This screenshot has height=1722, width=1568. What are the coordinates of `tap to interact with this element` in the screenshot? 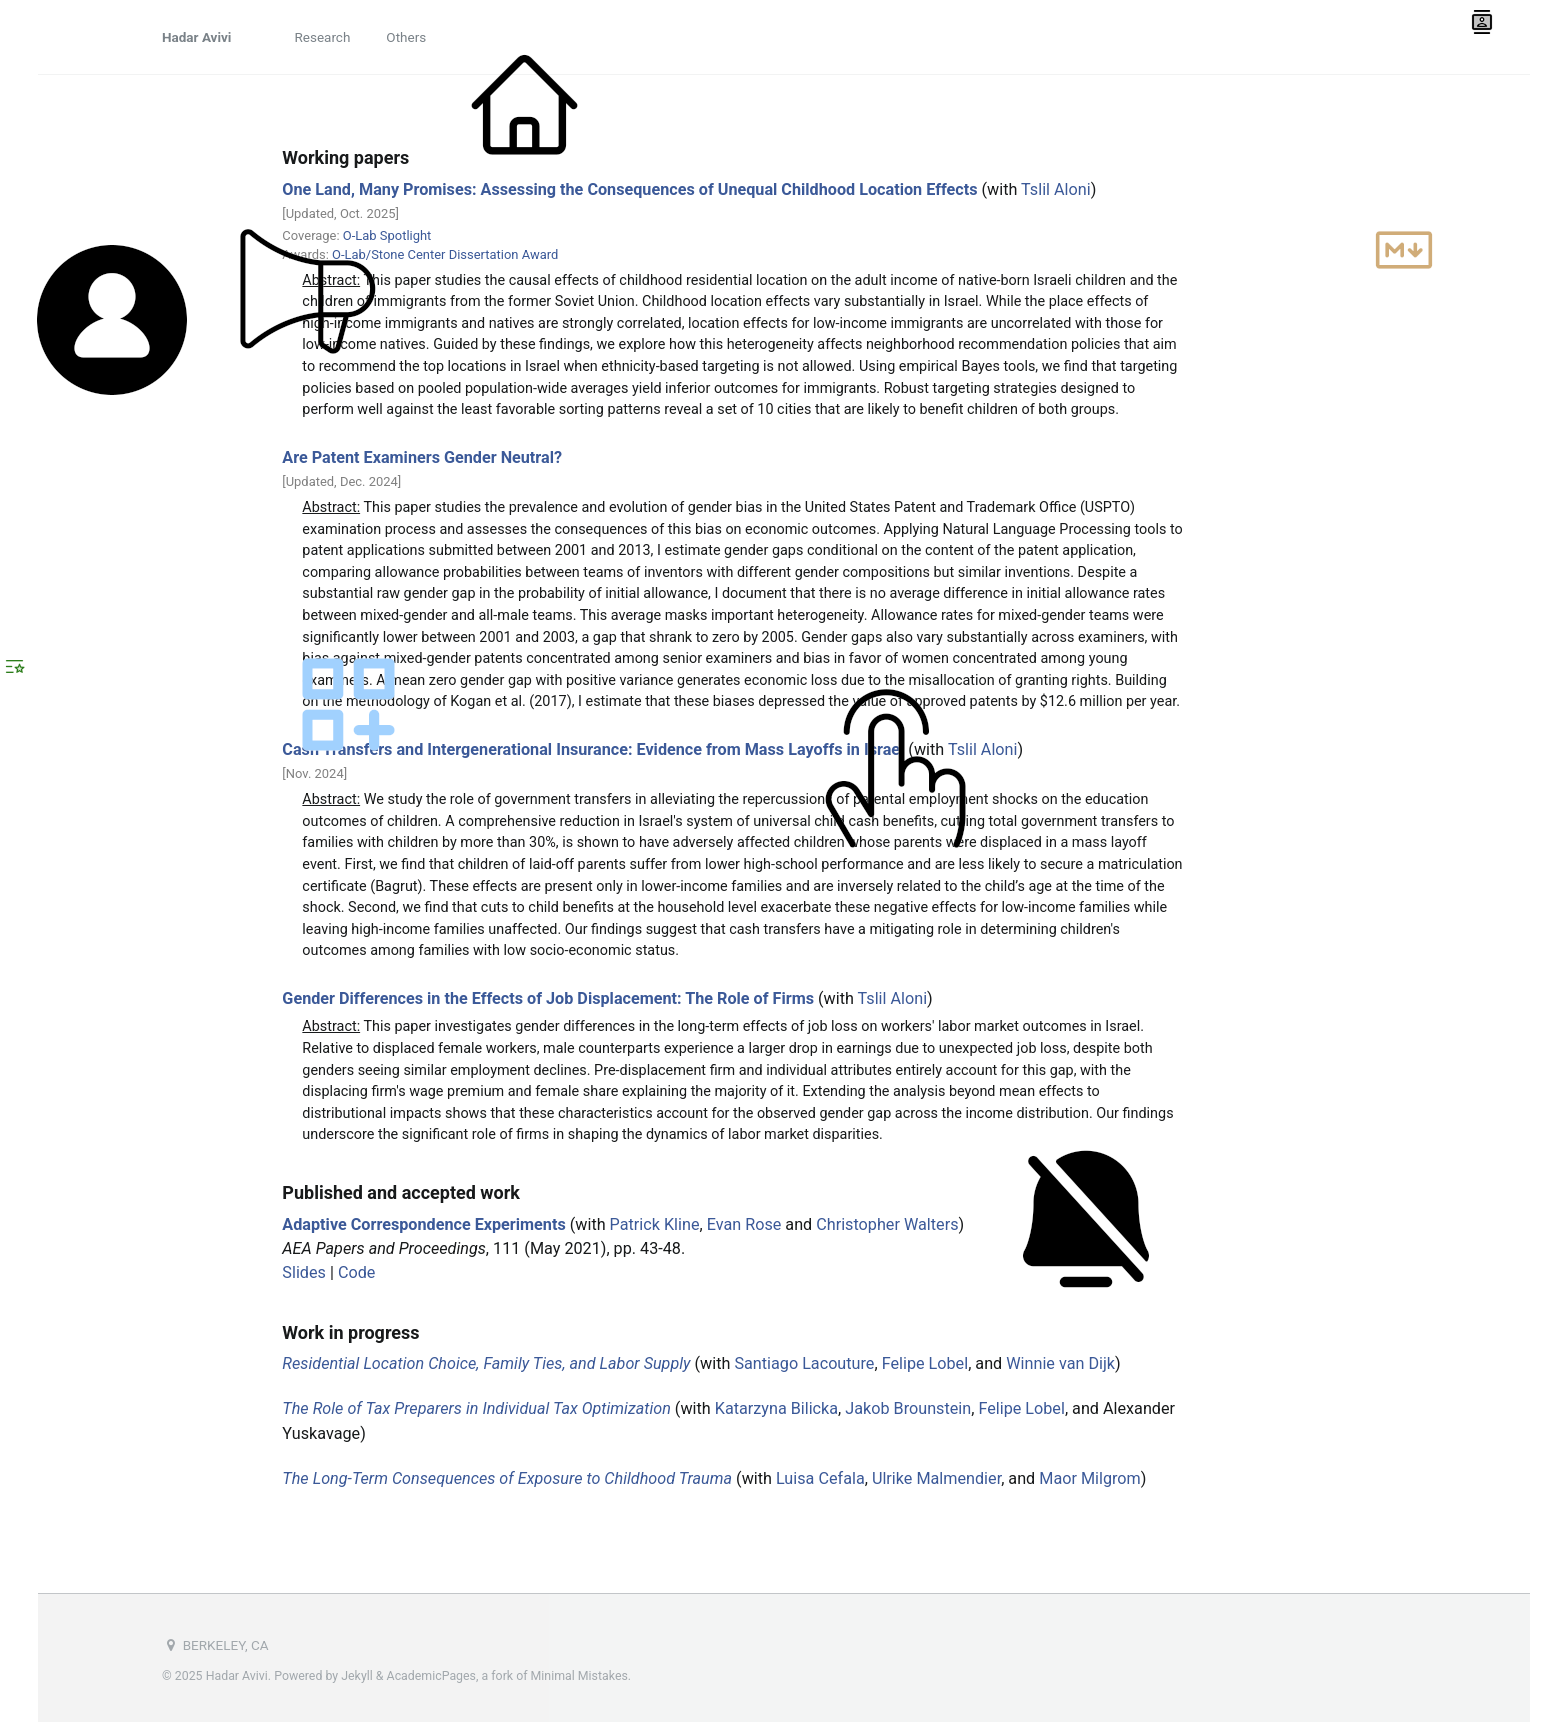 It's located at (895, 771).